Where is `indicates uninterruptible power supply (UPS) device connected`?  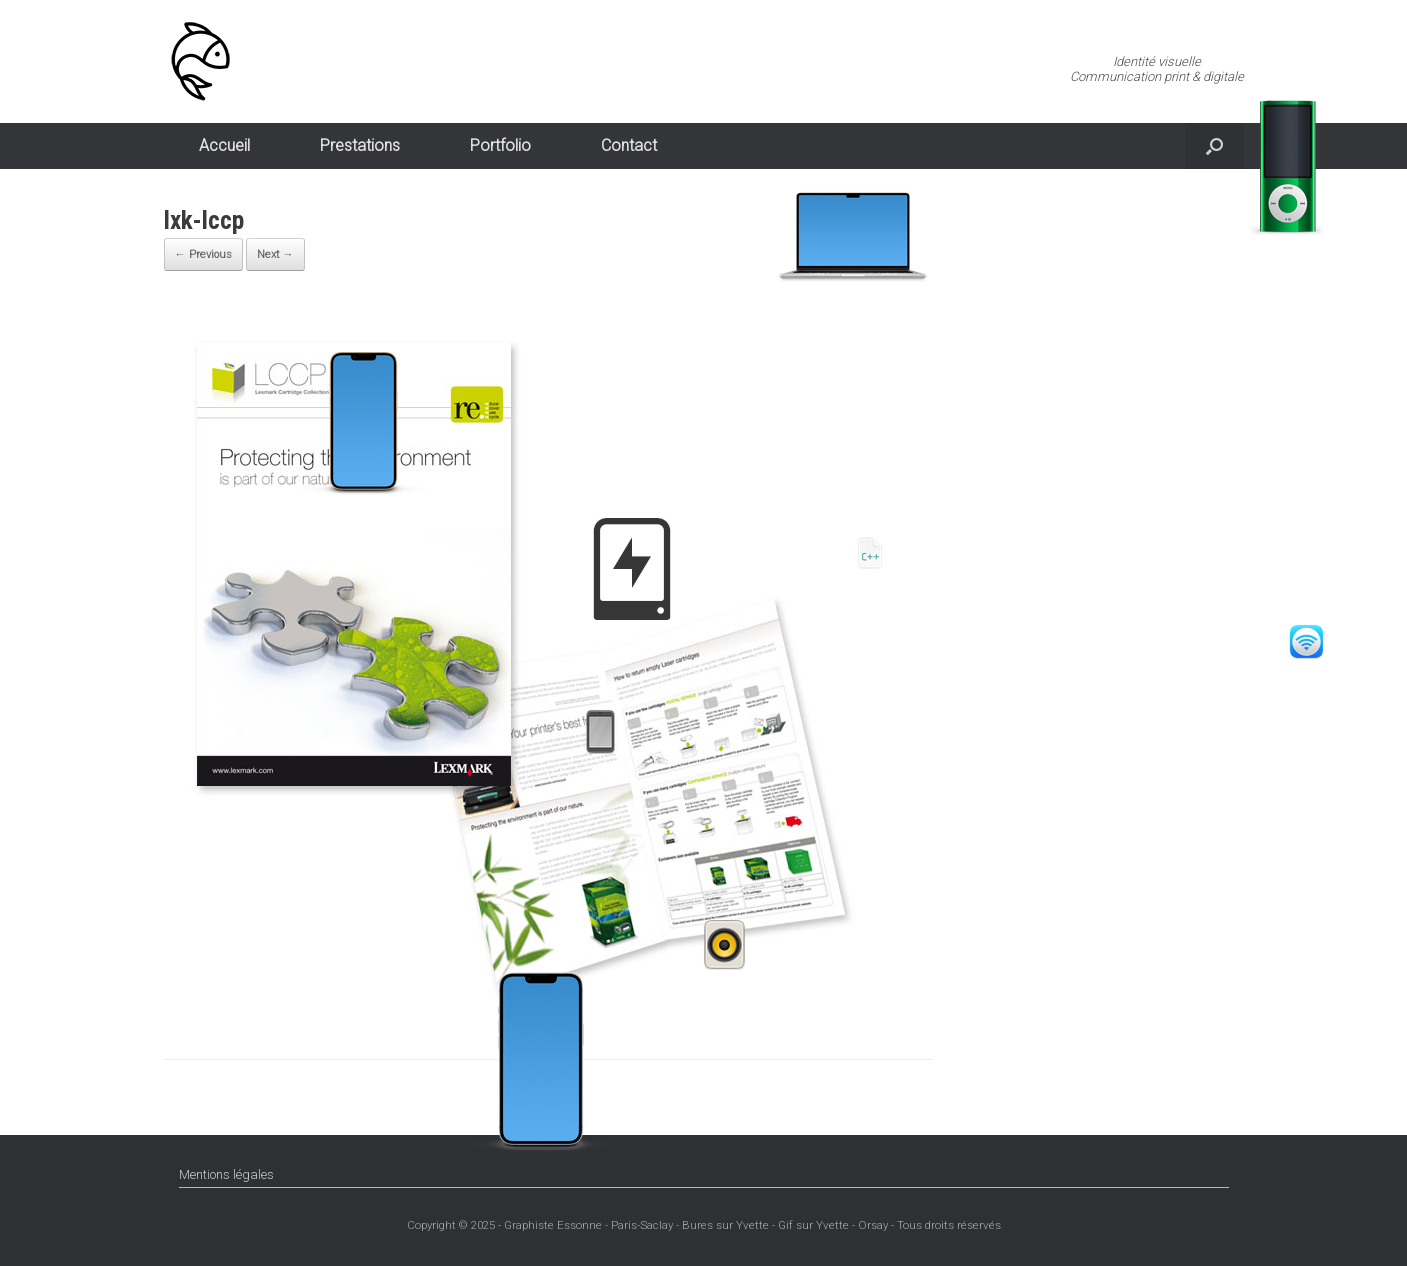 indicates uninterruptible power supply (UPS) device connected is located at coordinates (632, 569).